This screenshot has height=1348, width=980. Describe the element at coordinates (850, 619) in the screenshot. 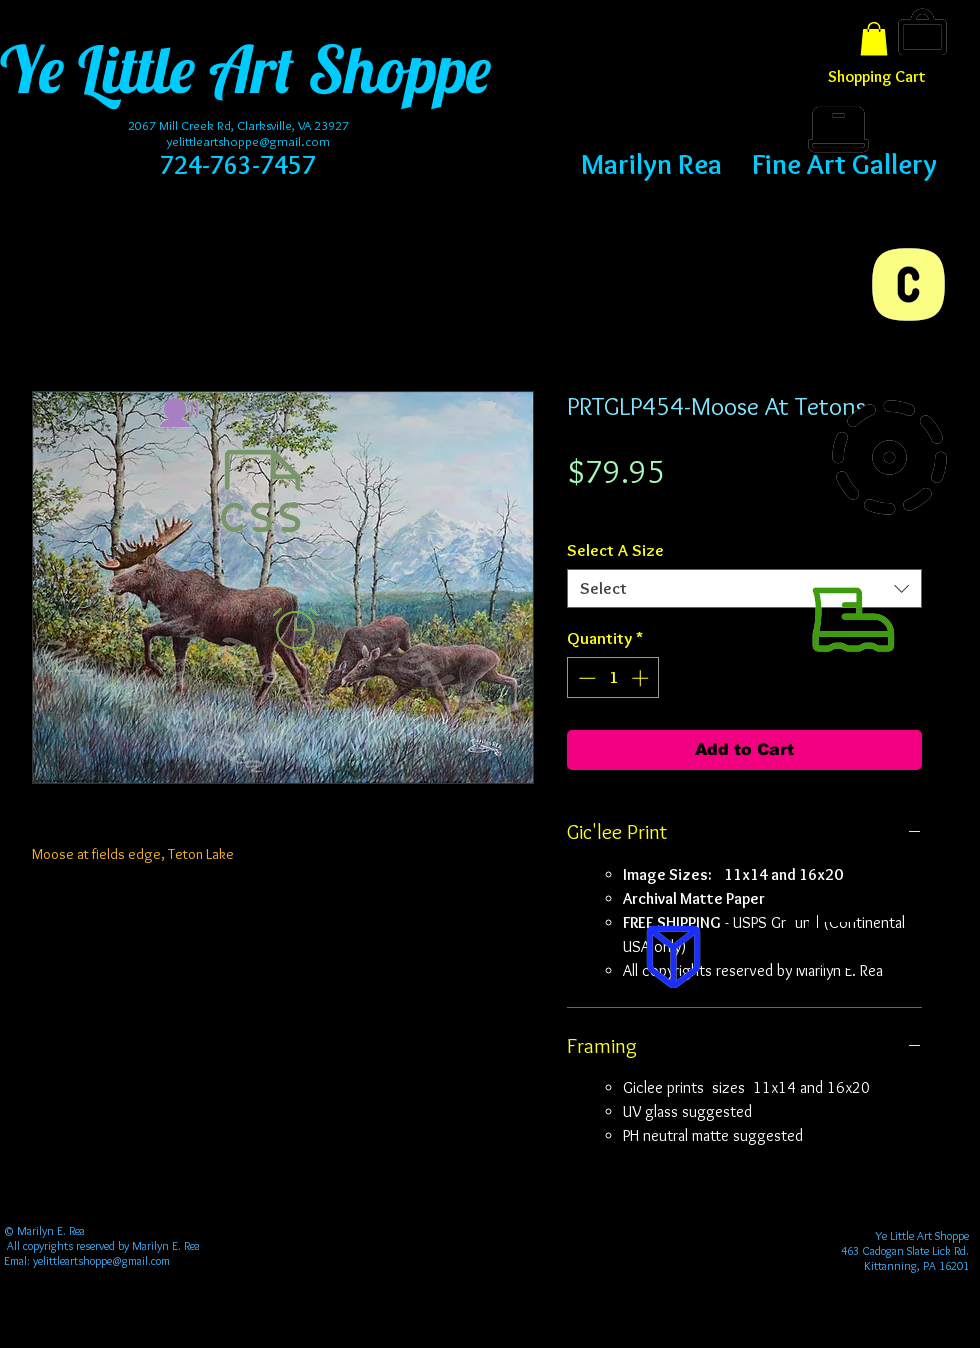

I see `browse footwear or shoe products` at that location.